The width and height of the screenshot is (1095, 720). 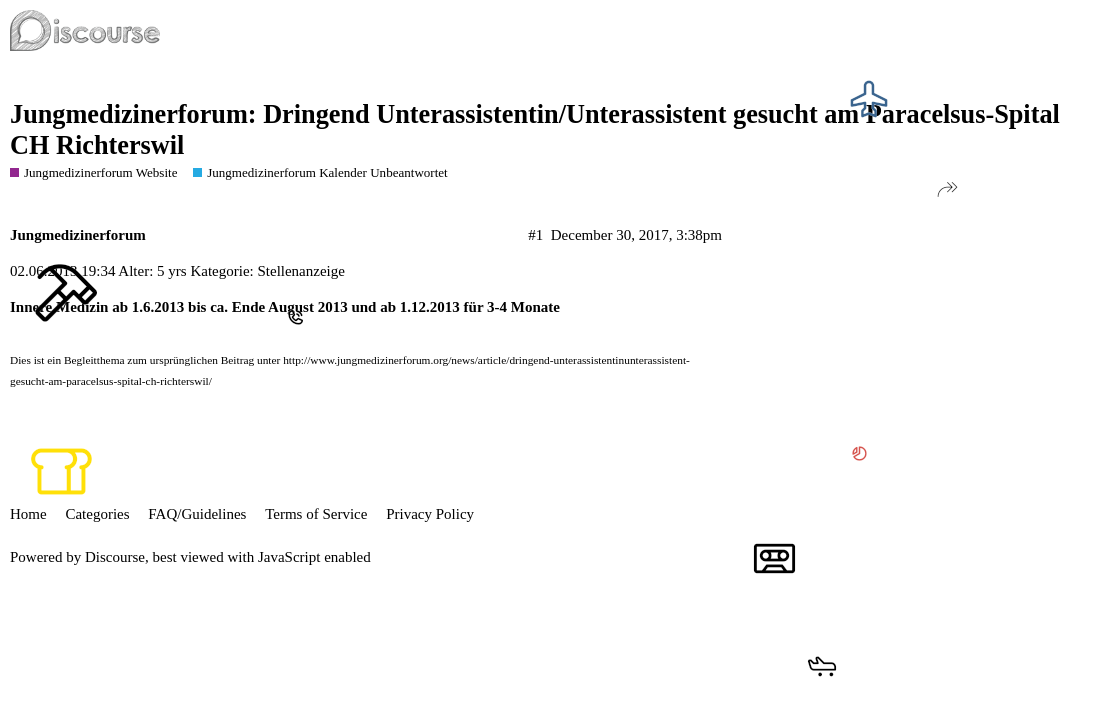 What do you see at coordinates (774, 558) in the screenshot?
I see `access audio recordings or voice memos` at bounding box center [774, 558].